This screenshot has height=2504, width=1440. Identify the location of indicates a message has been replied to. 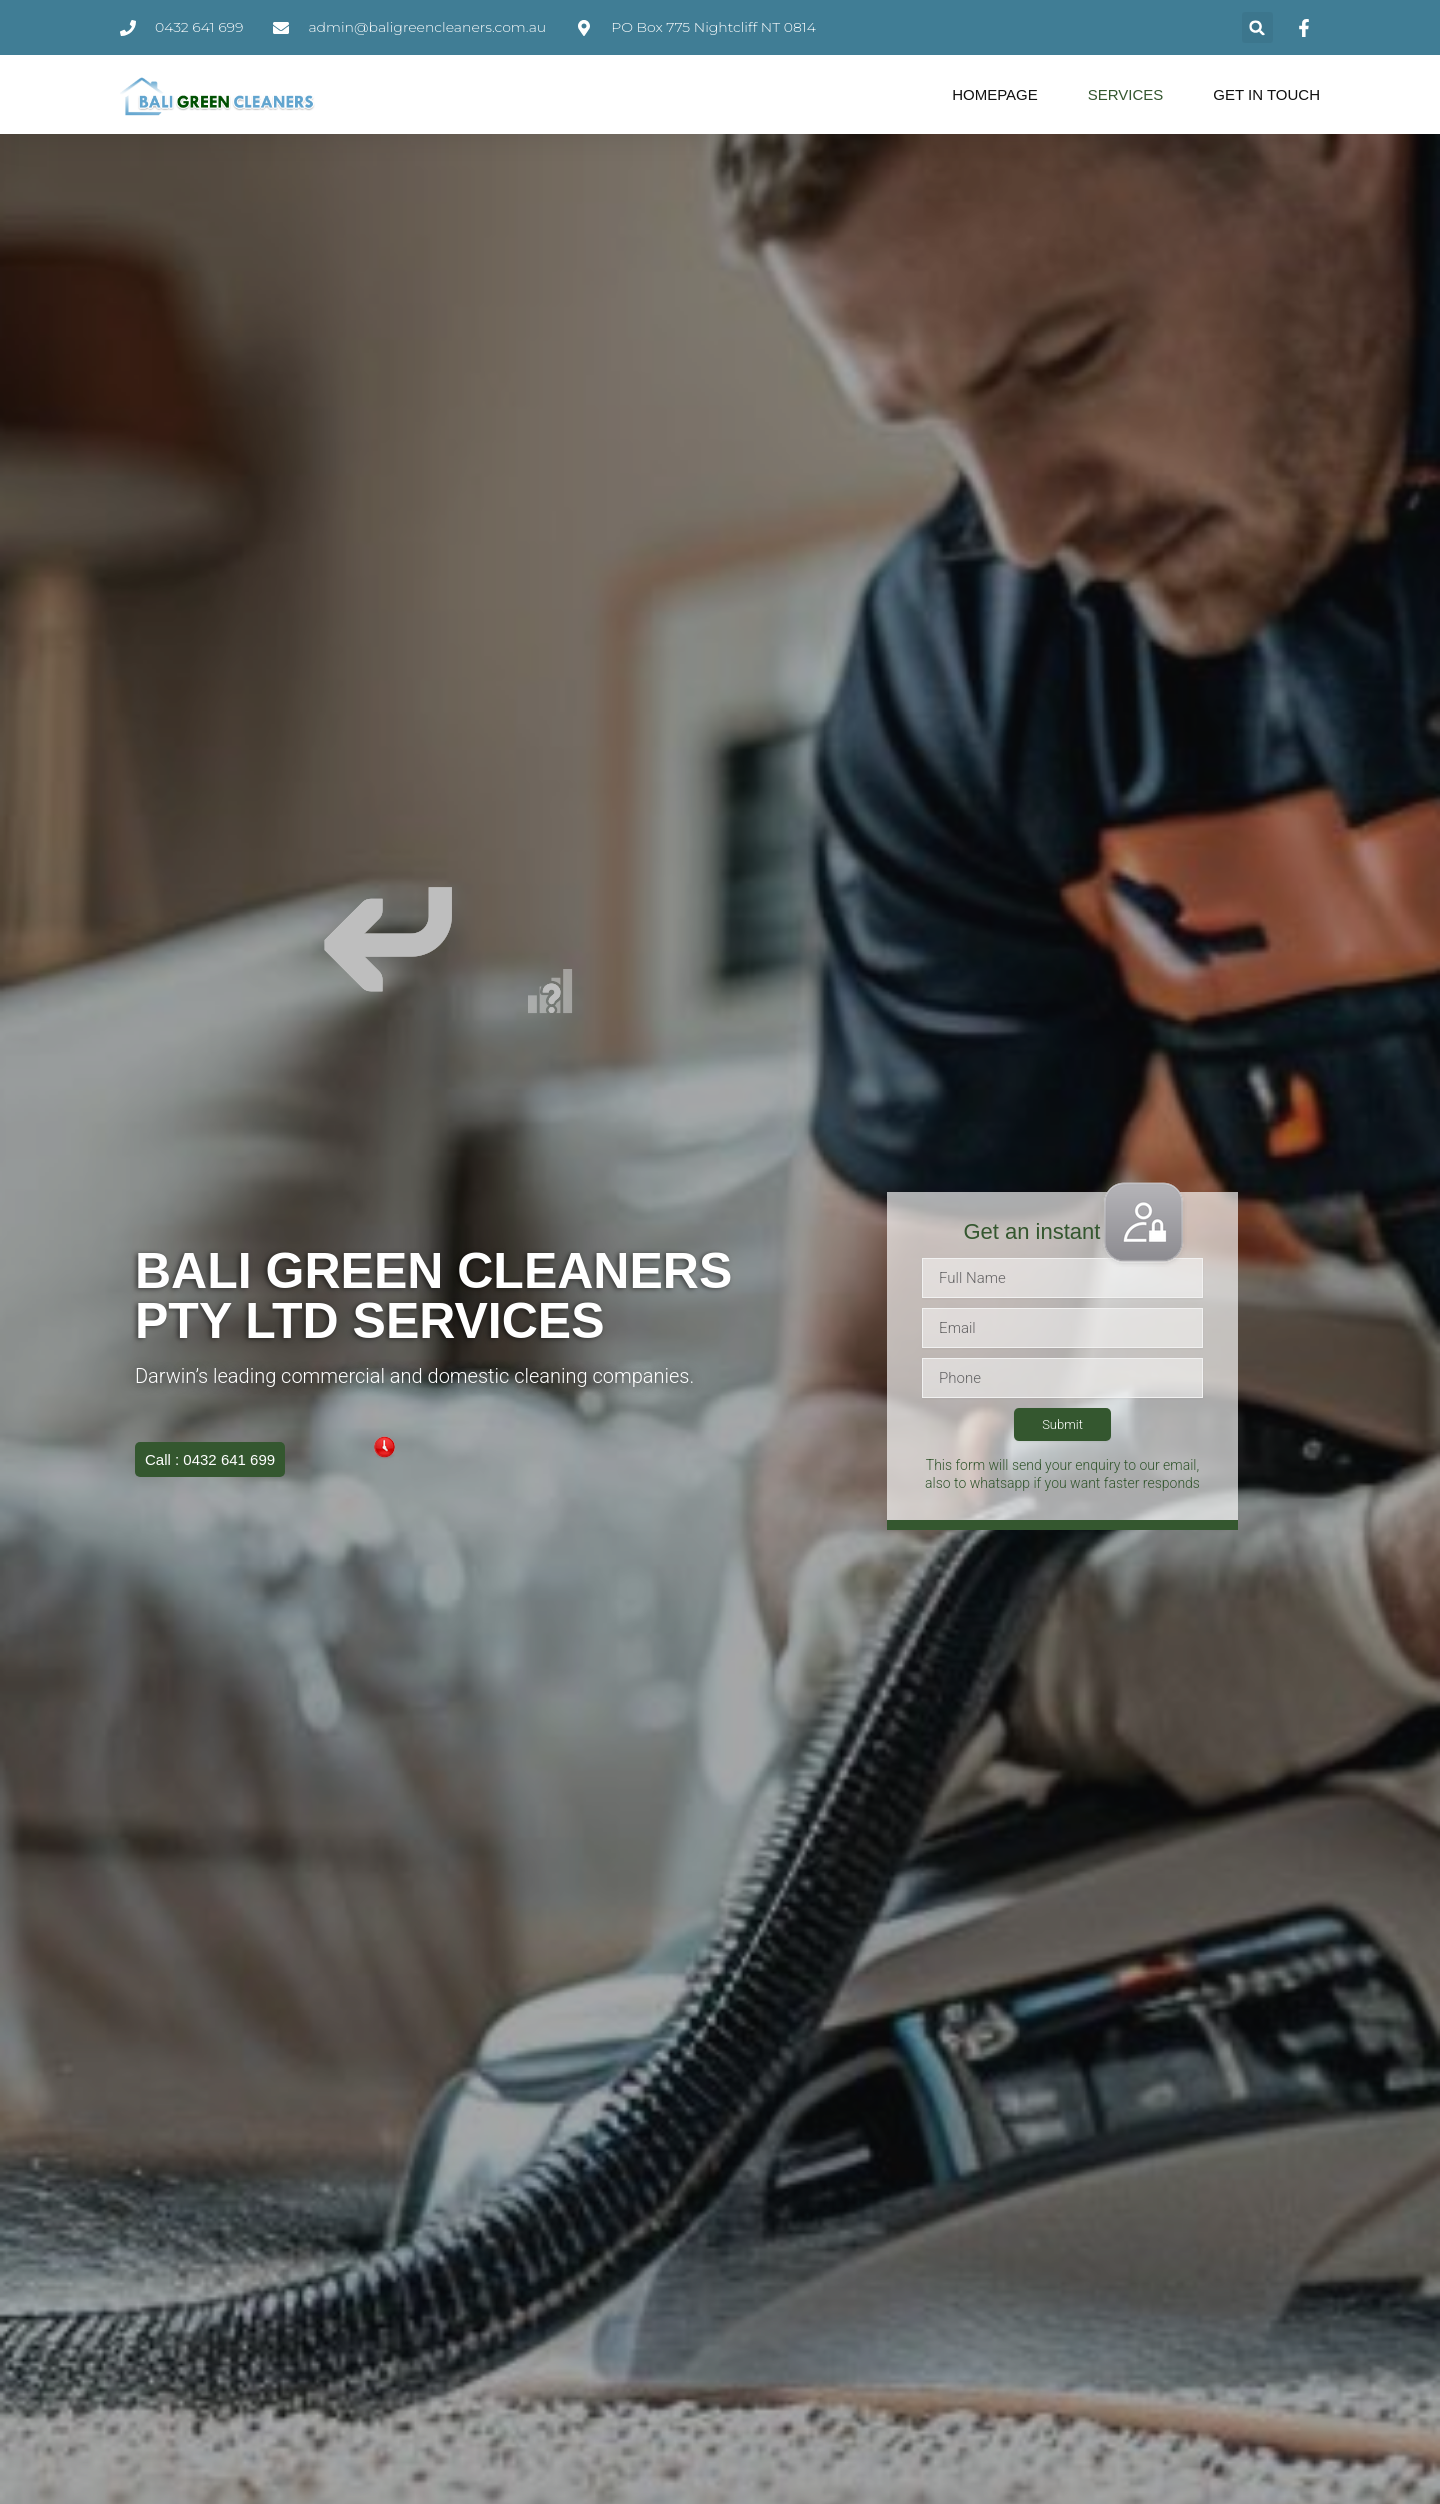
(382, 933).